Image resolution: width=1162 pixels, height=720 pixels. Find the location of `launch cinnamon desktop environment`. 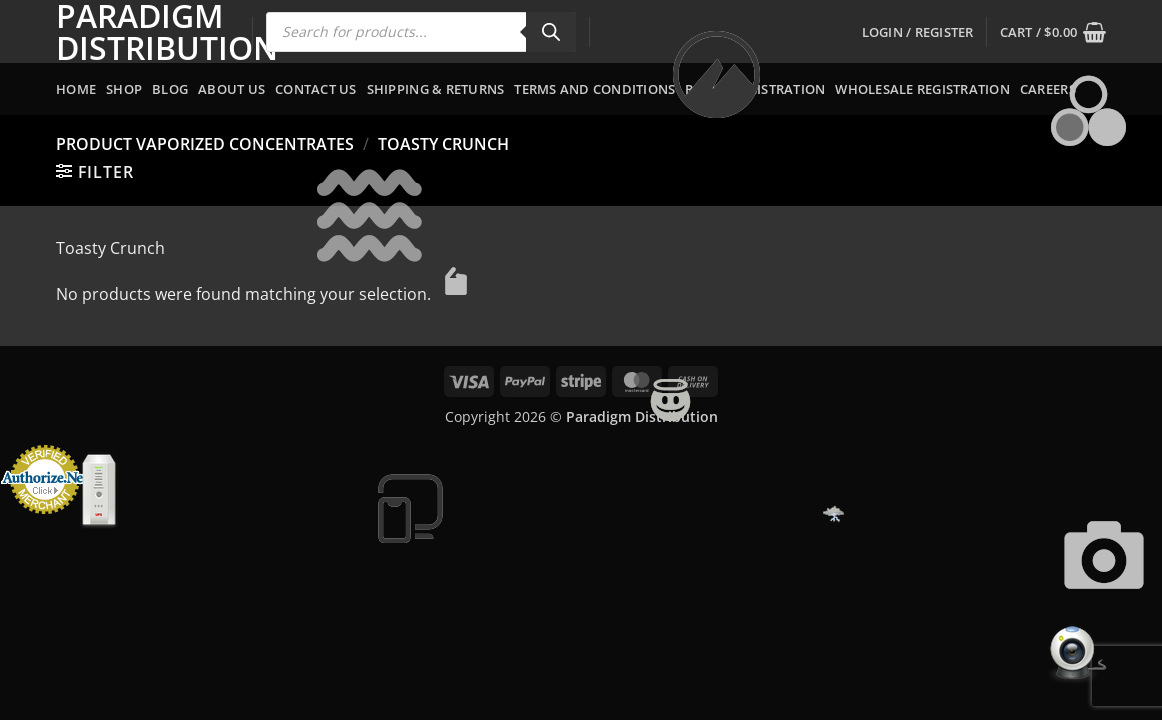

launch cinnamon desktop environment is located at coordinates (716, 74).